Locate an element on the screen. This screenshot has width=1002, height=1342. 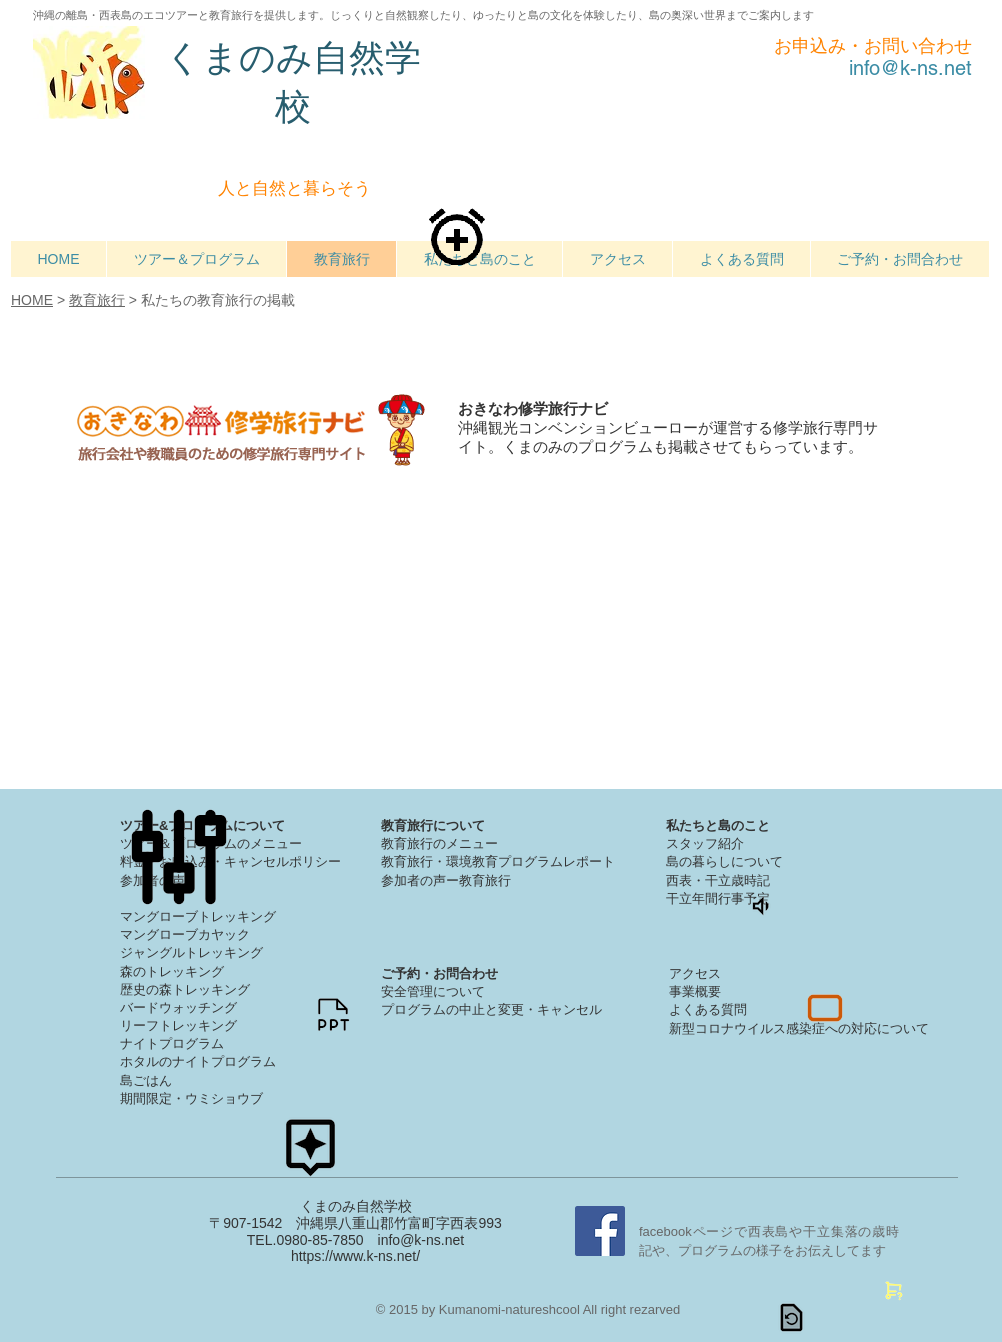
crop image to 7:5 aspect ratio is located at coordinates (825, 1008).